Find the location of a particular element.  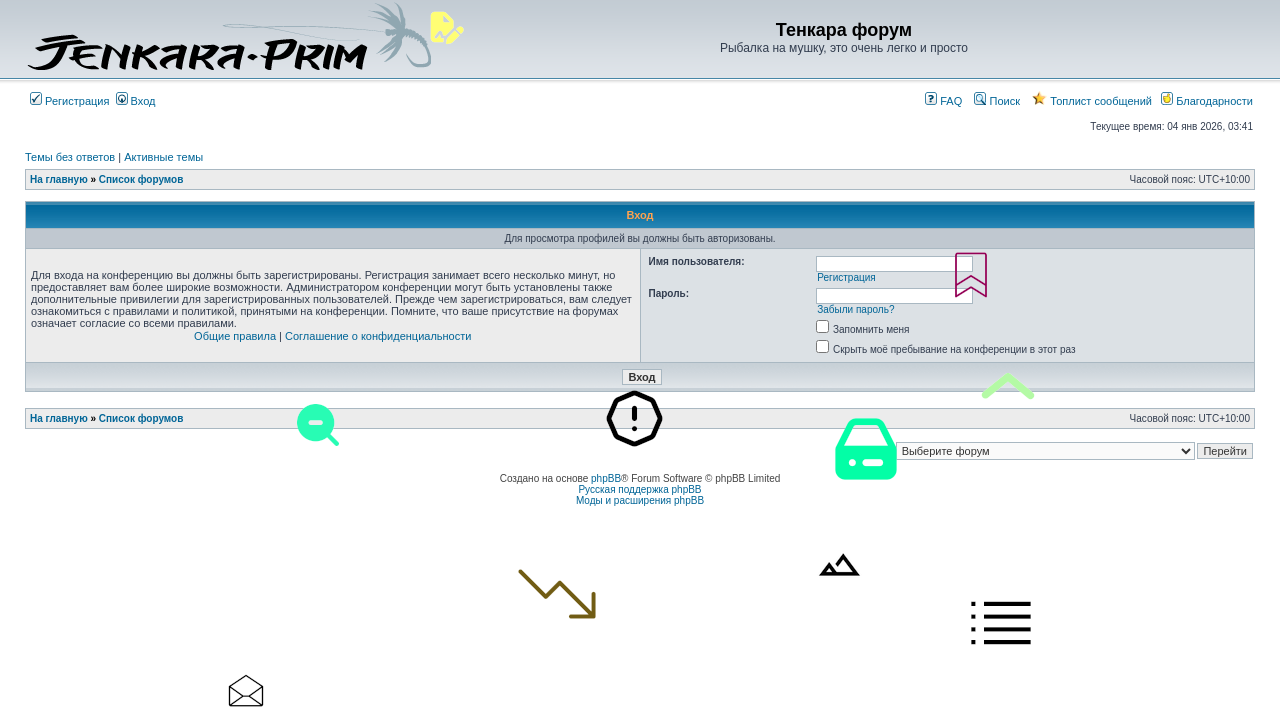

collapse an expanded section or menu is located at coordinates (1008, 388).